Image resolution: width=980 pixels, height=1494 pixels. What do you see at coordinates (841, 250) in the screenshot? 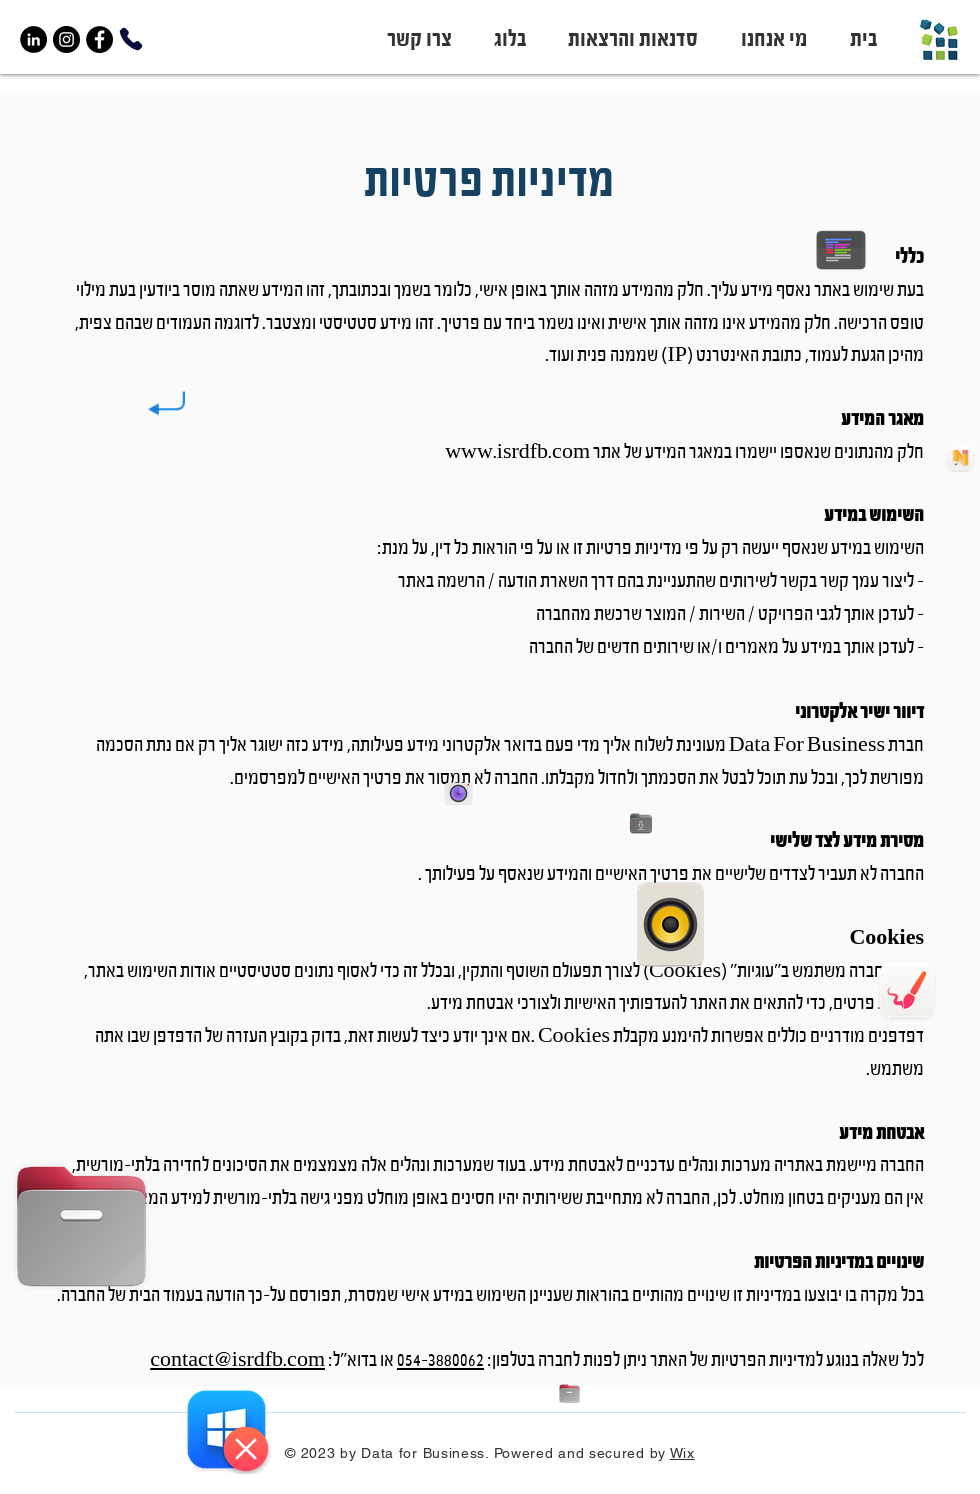
I see `open the software development environment` at bounding box center [841, 250].